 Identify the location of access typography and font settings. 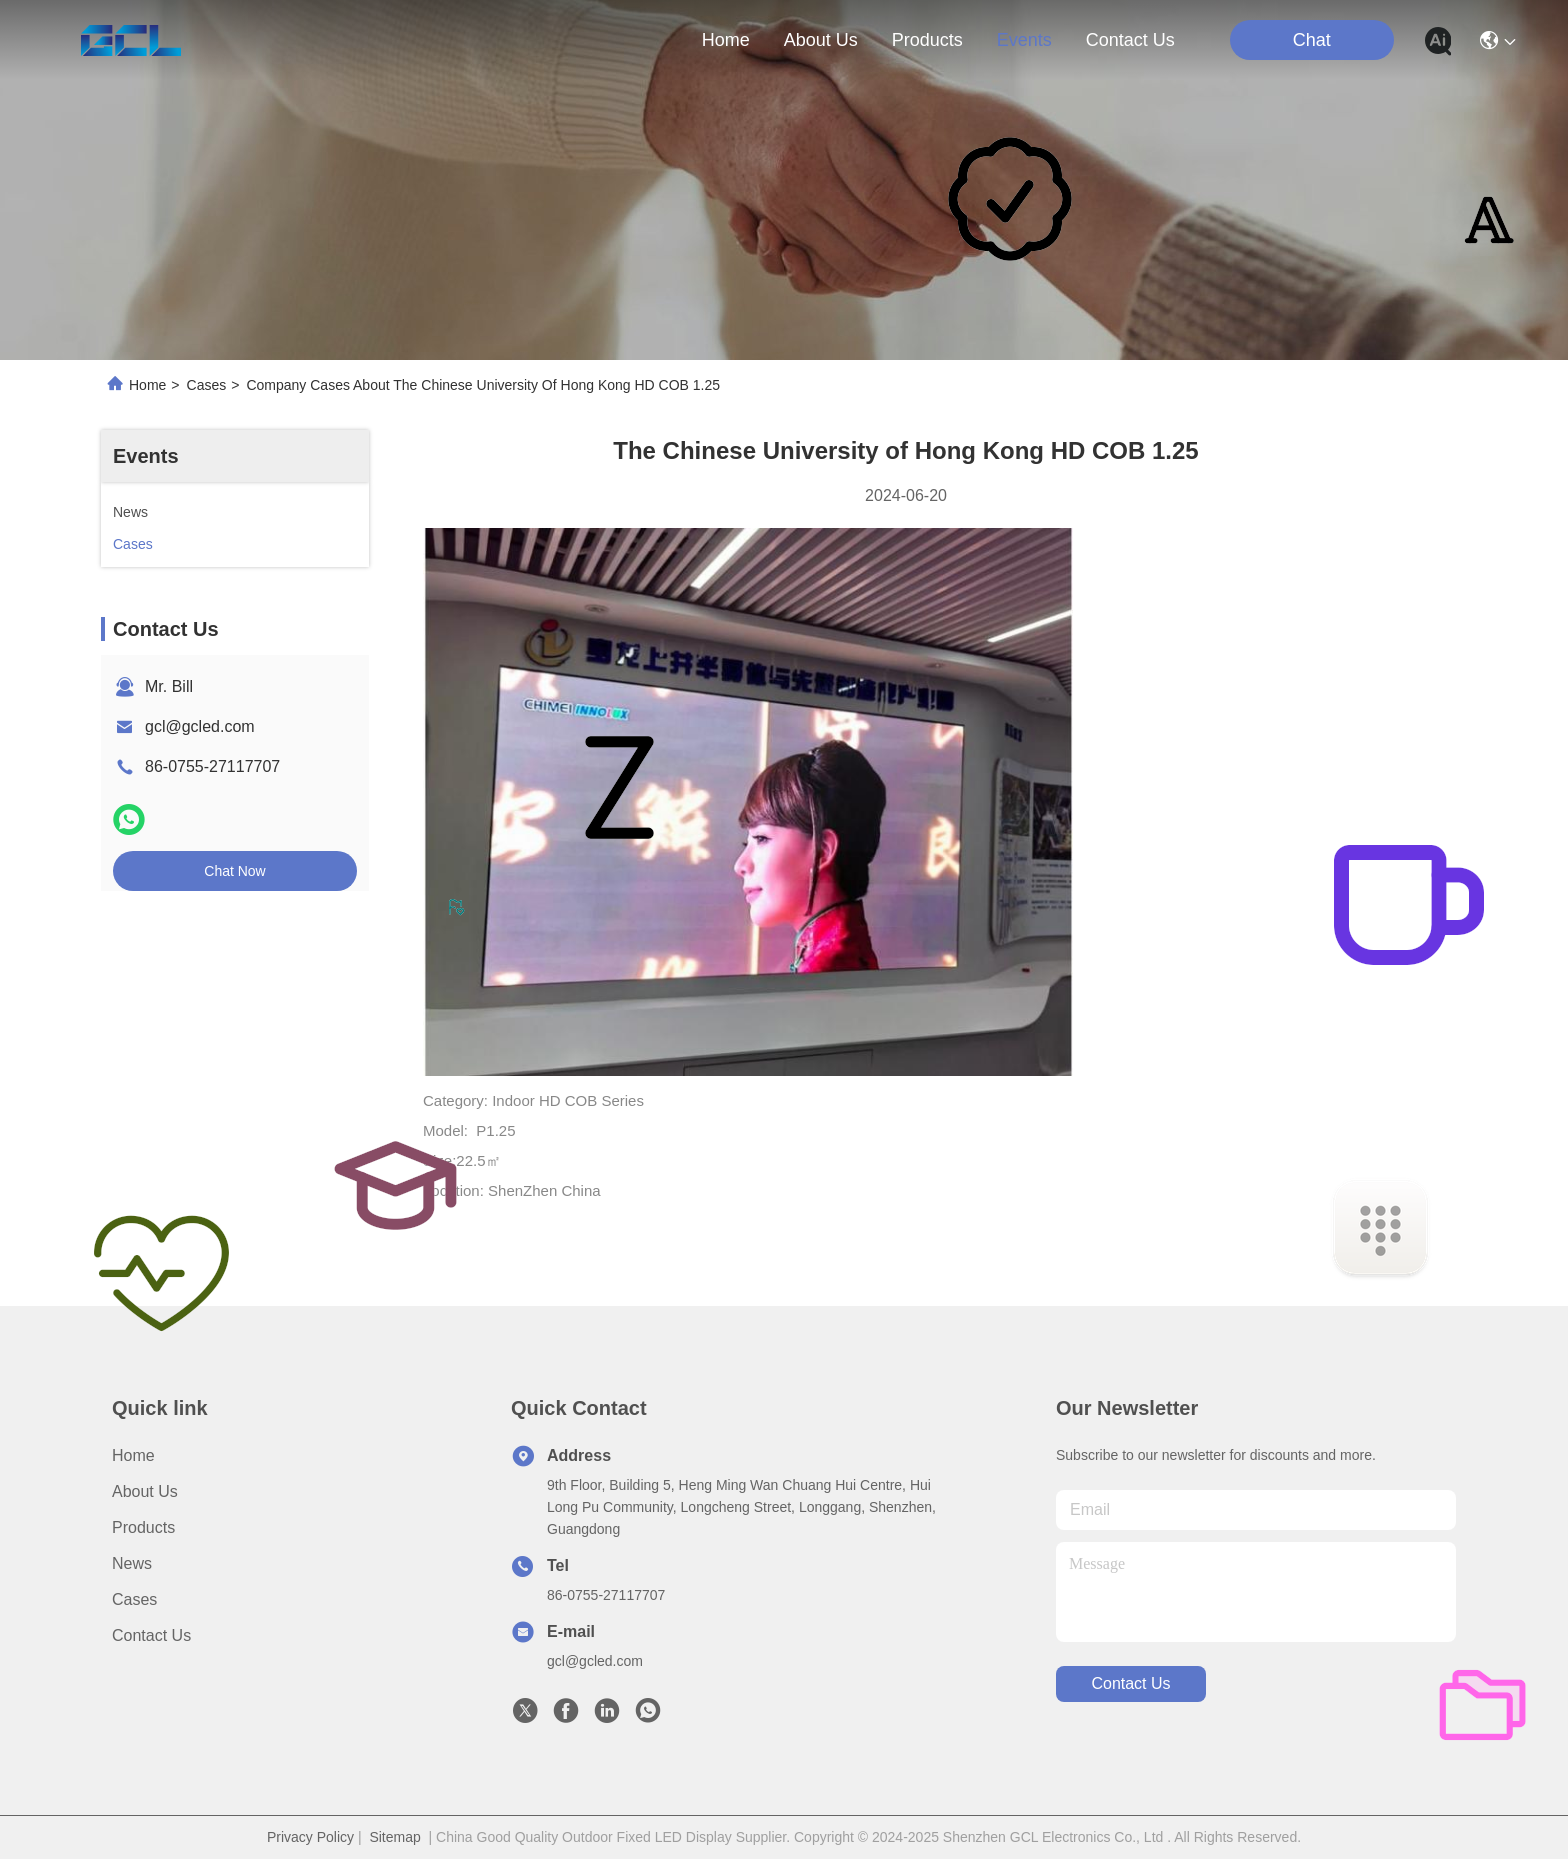
(1488, 220).